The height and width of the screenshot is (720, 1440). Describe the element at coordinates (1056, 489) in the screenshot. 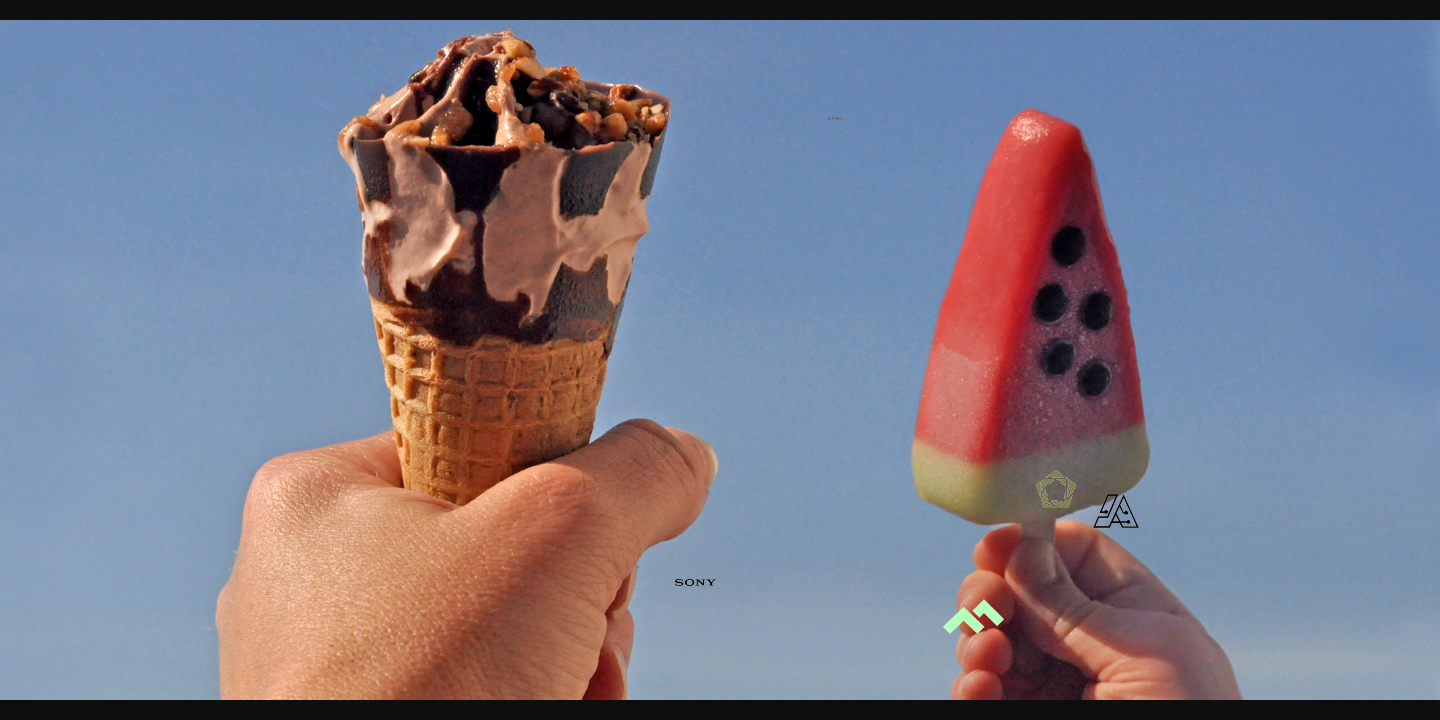

I see `PySyft library or framework logo` at that location.